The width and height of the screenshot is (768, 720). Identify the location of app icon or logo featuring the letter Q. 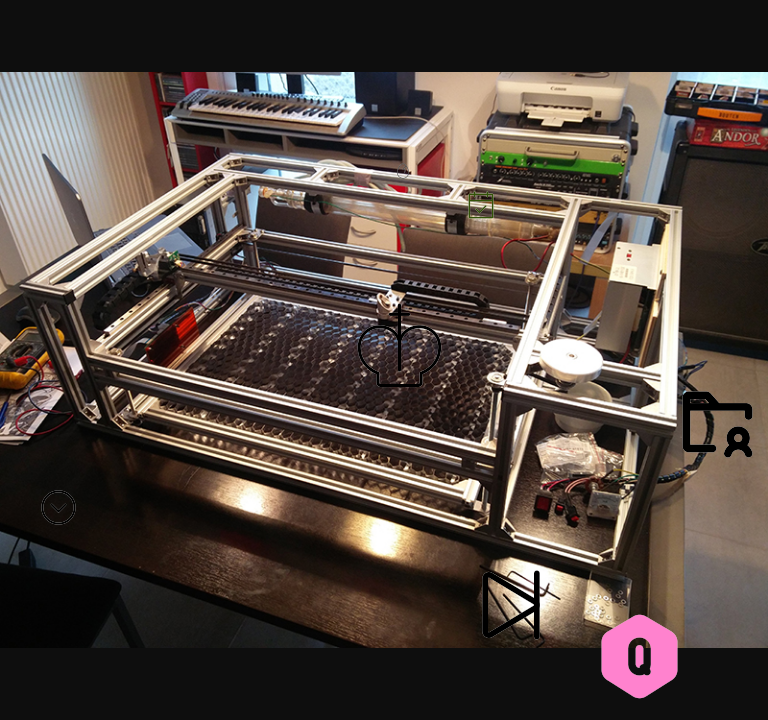
(639, 656).